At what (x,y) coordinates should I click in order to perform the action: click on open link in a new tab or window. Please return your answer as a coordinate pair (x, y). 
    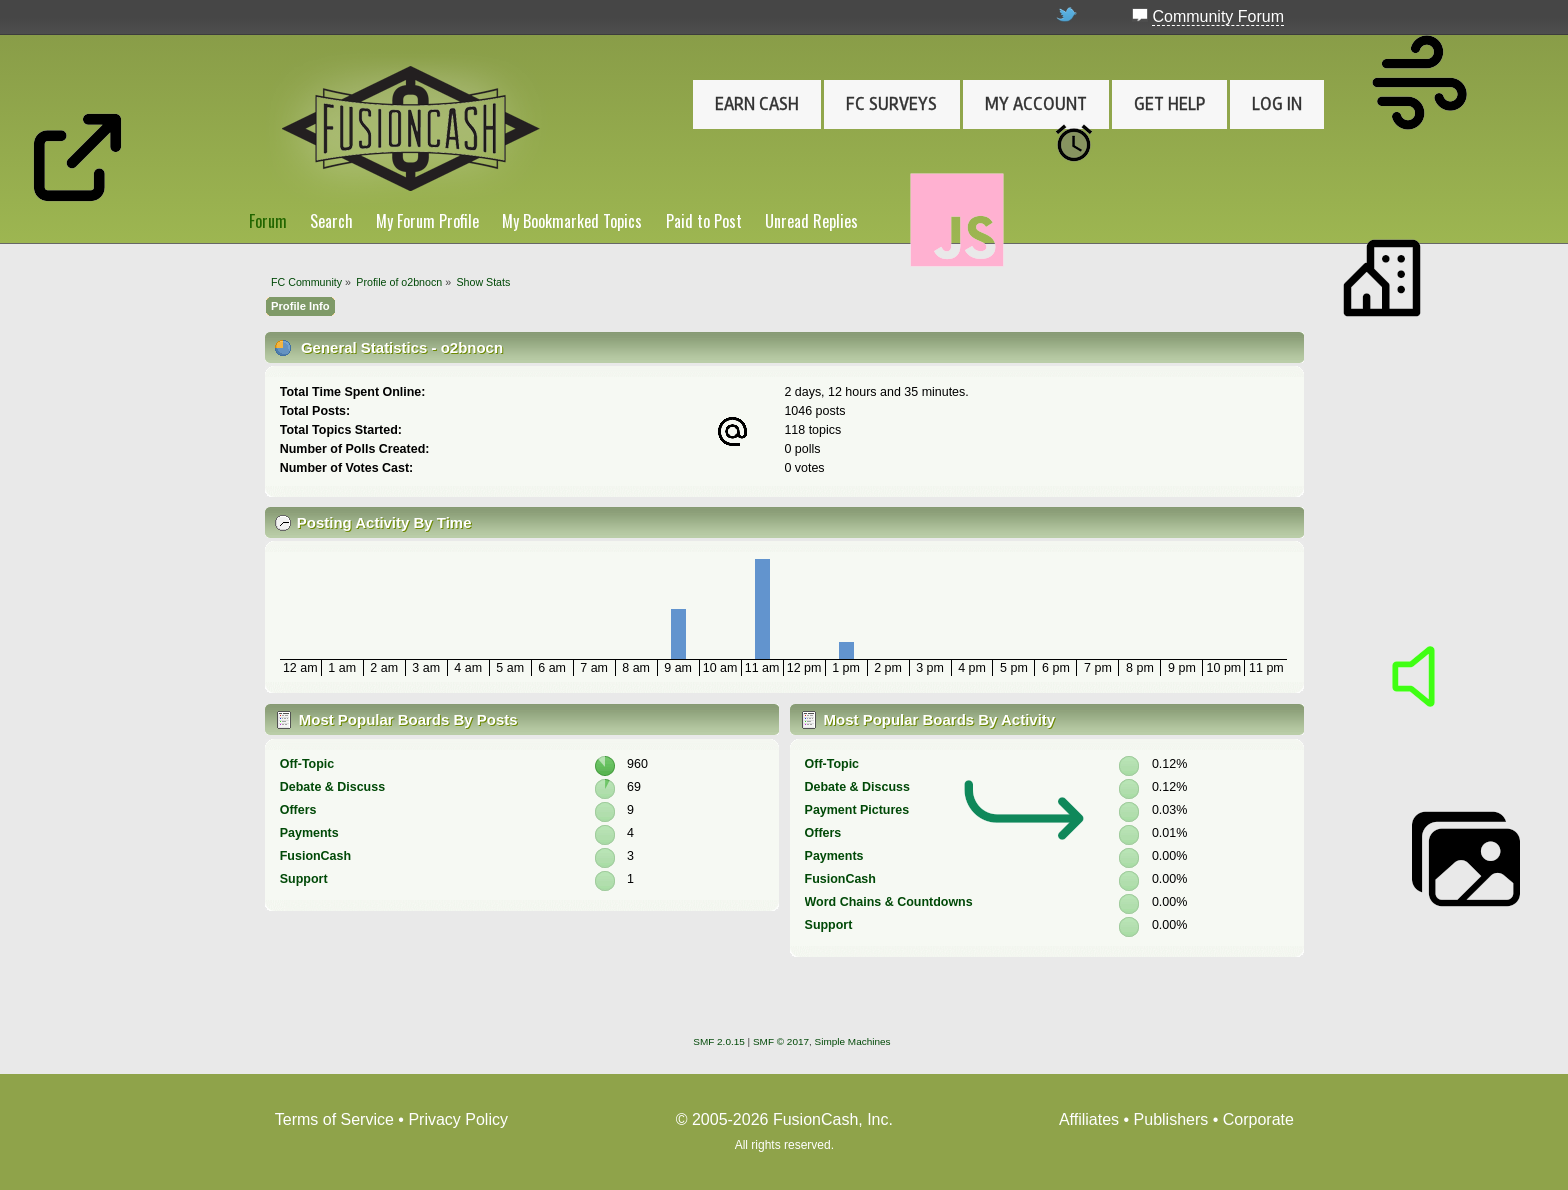
    Looking at the image, I should click on (77, 157).